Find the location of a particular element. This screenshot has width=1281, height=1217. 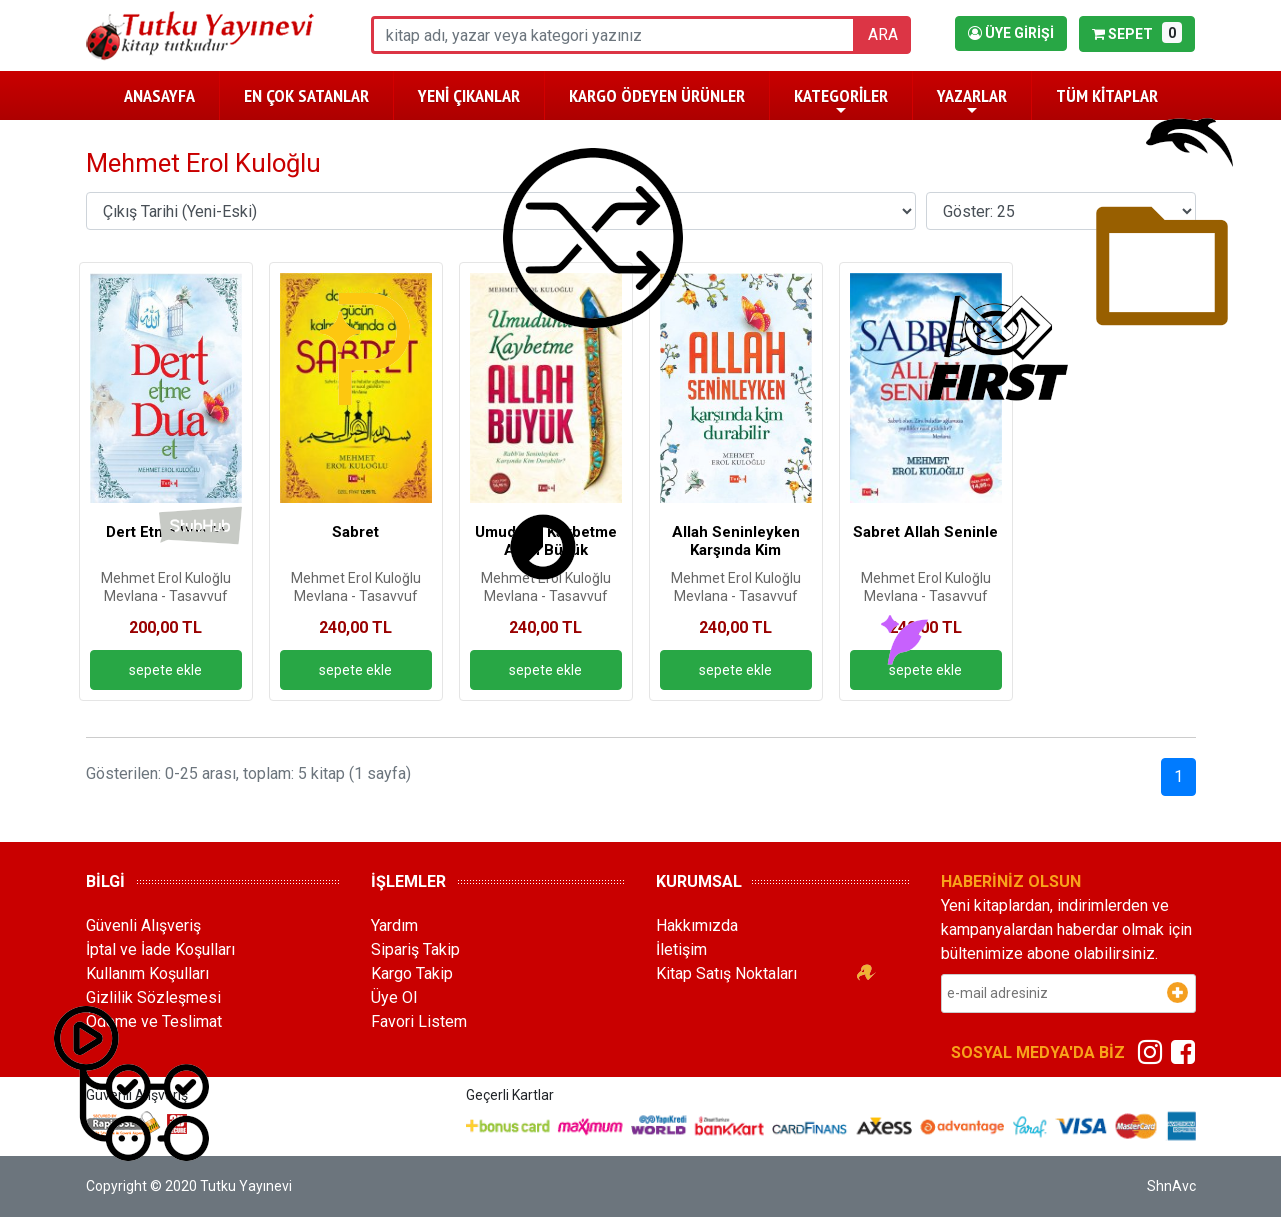

indicates approximately 80% progress complete is located at coordinates (543, 547).